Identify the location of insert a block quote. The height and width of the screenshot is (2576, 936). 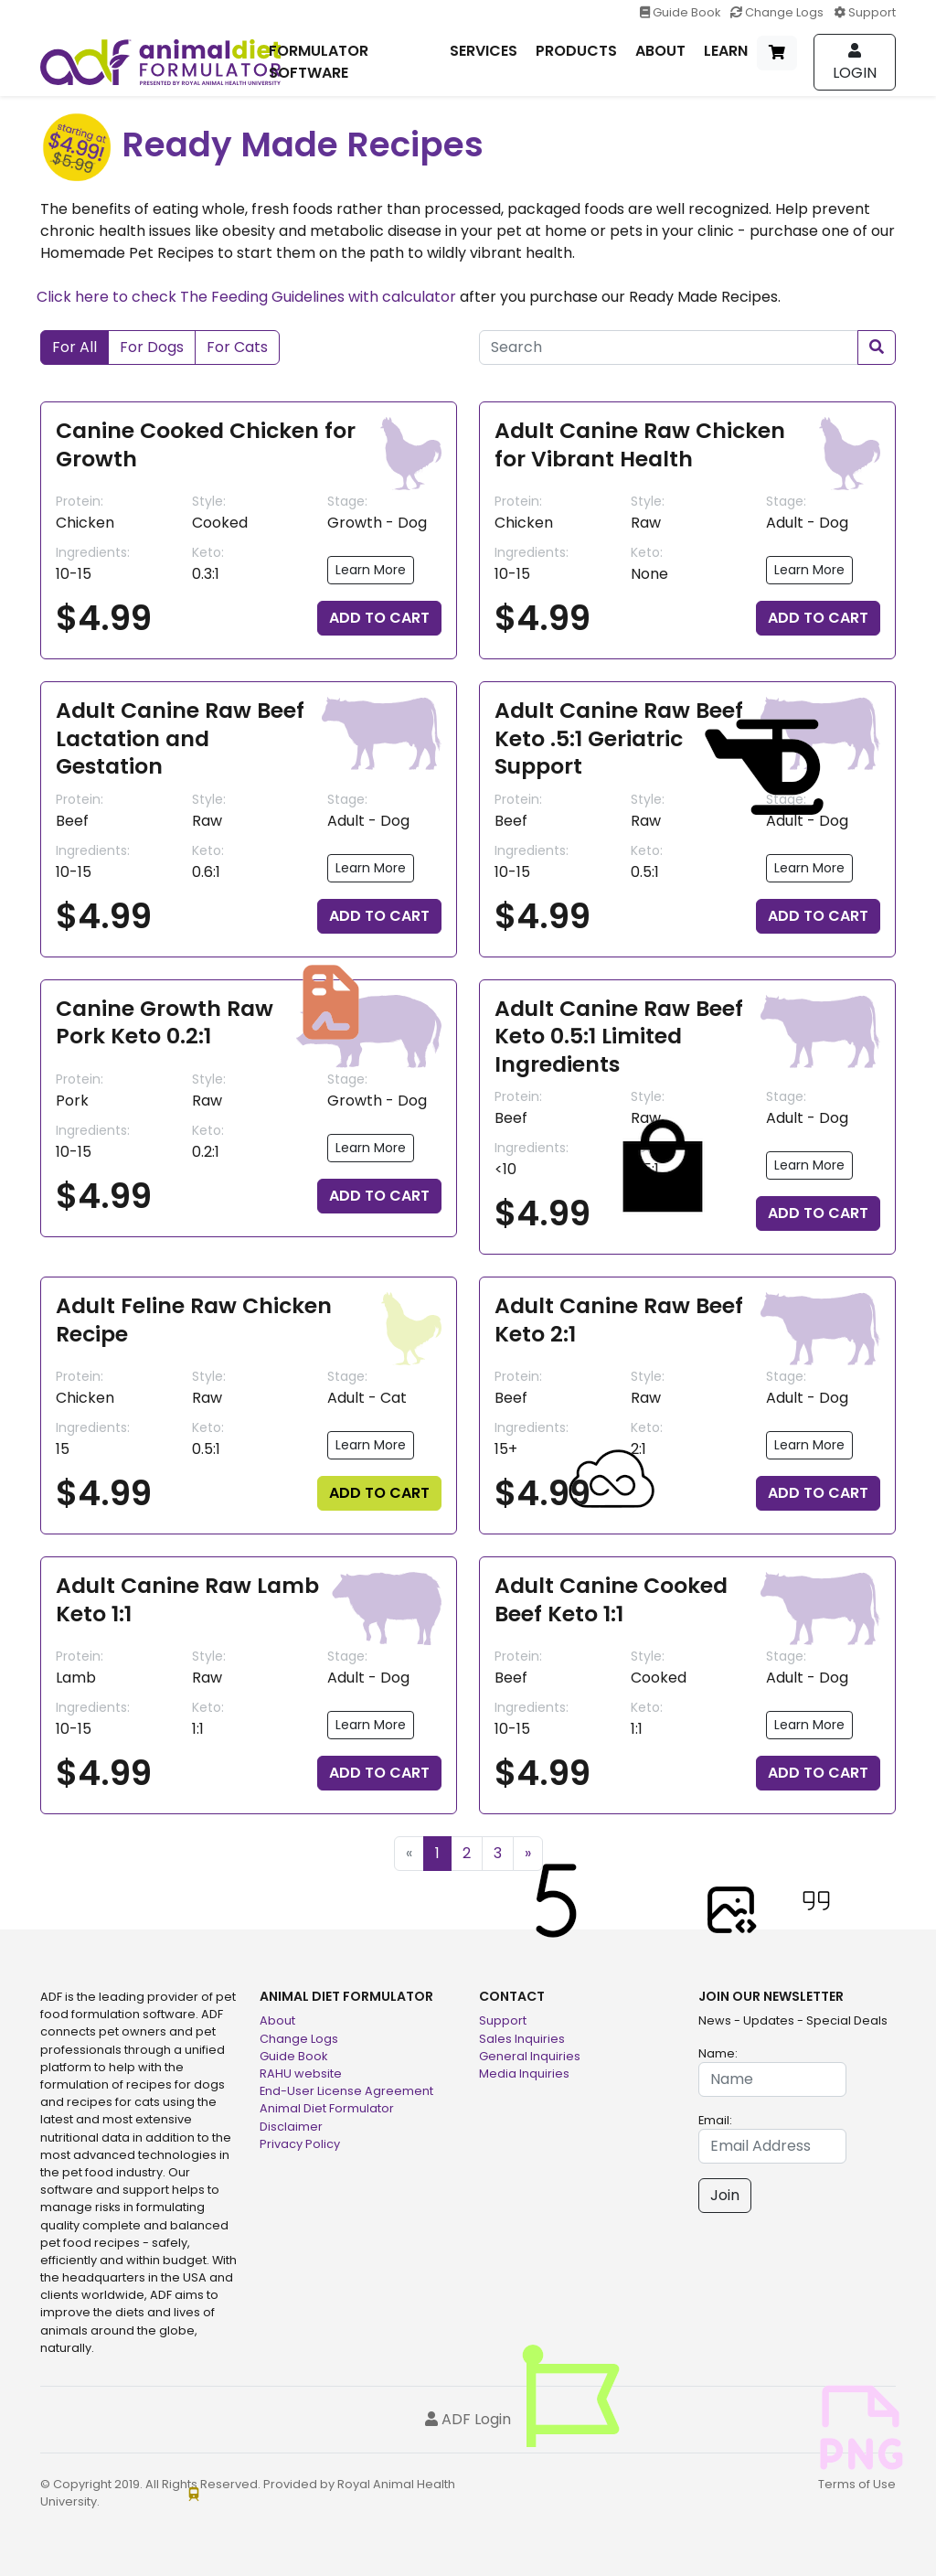
(816, 1900).